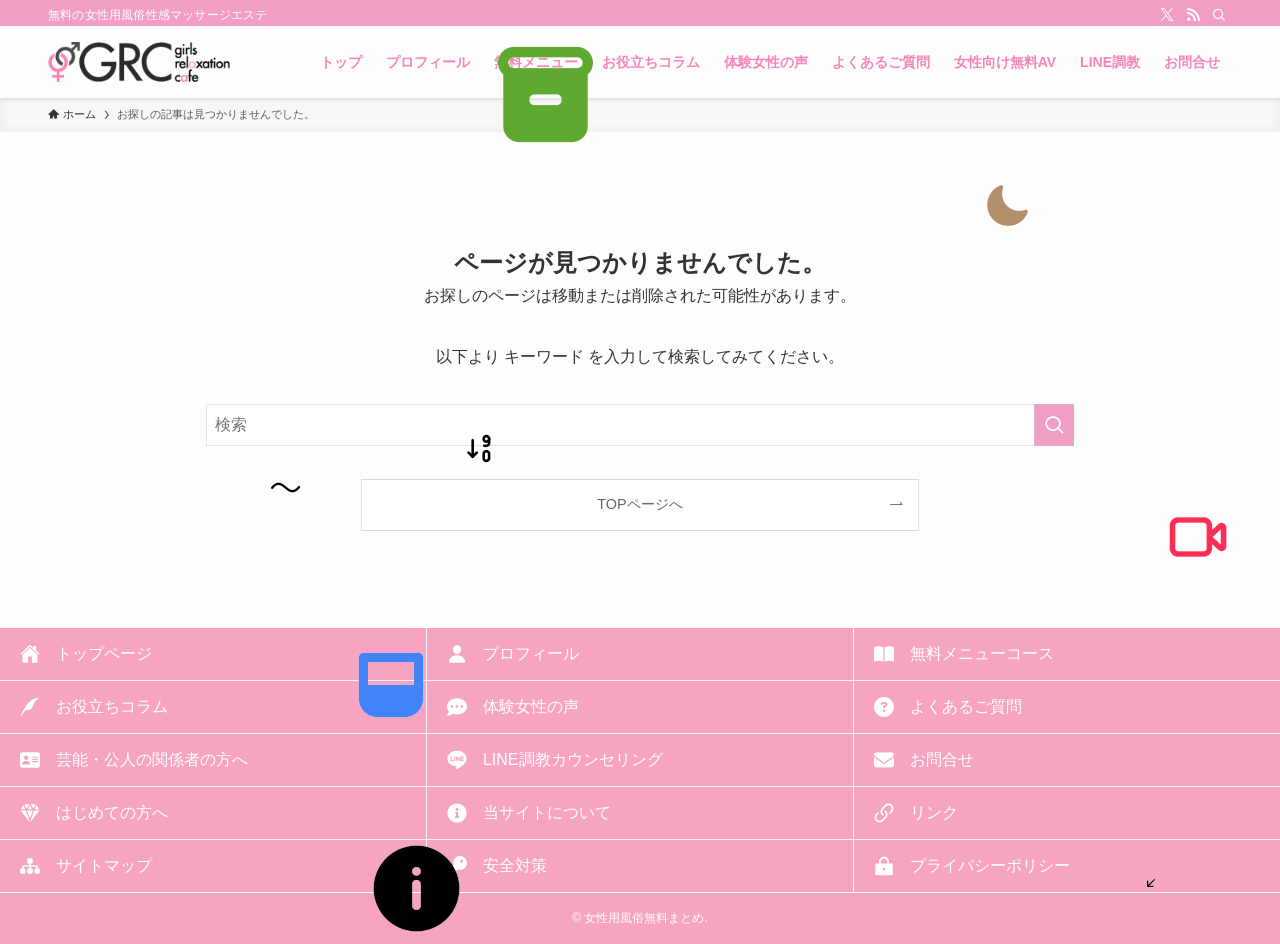  I want to click on sort numbers in descending order, so click(479, 448).